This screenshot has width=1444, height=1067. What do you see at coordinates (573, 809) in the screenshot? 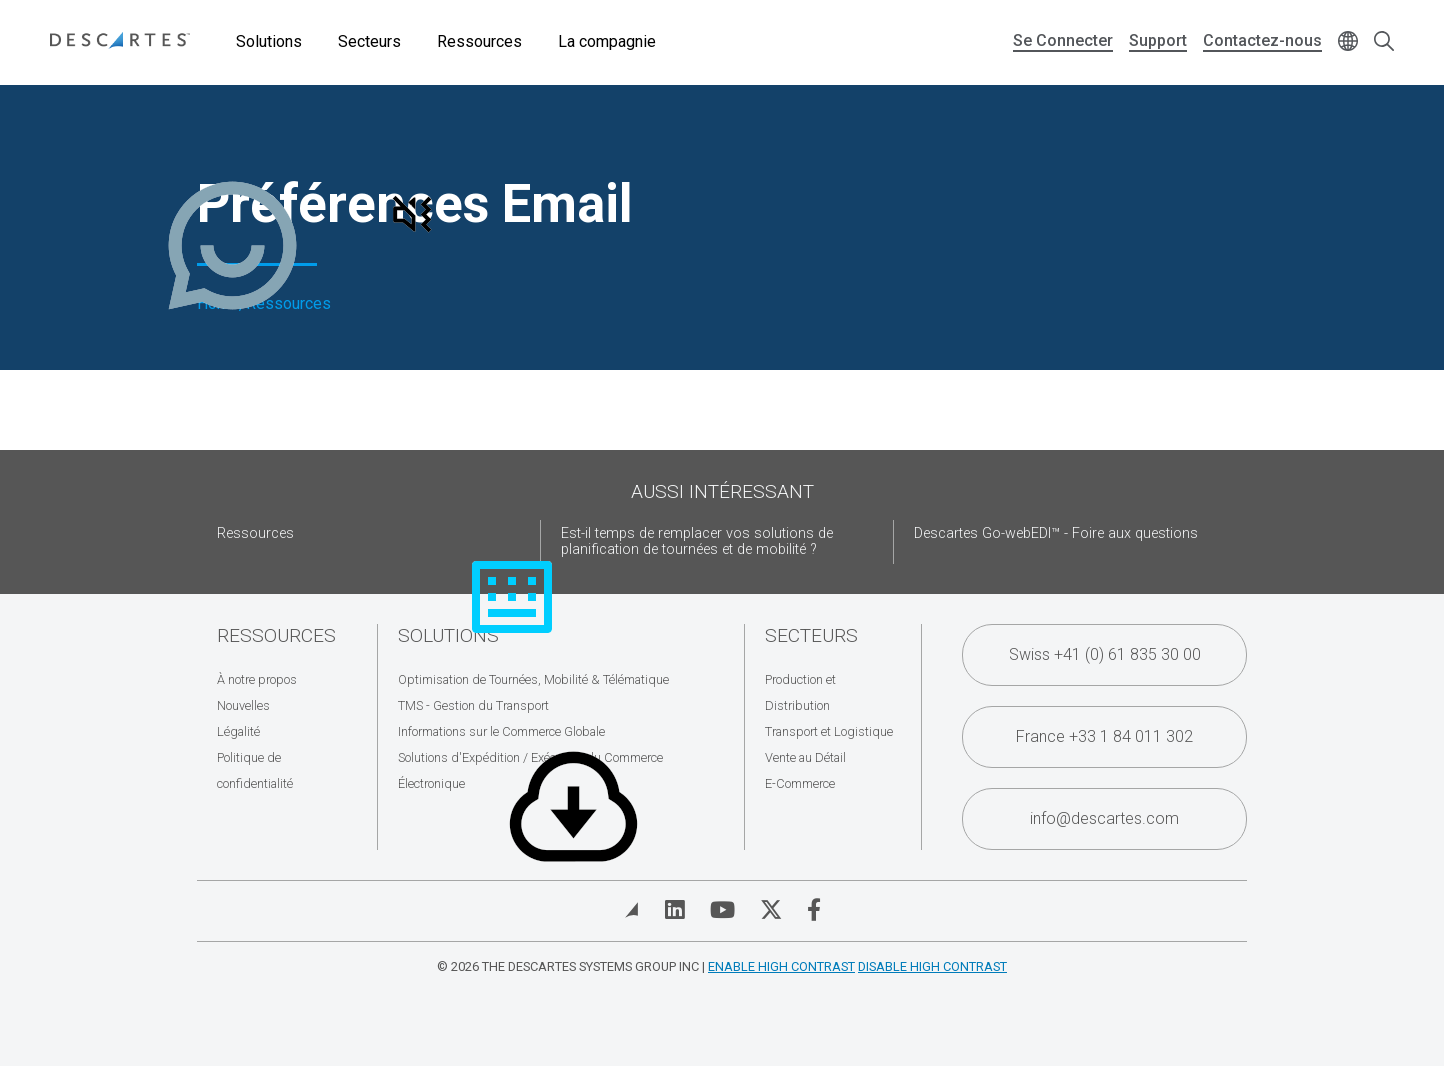
I see `download file from cloud storage` at bounding box center [573, 809].